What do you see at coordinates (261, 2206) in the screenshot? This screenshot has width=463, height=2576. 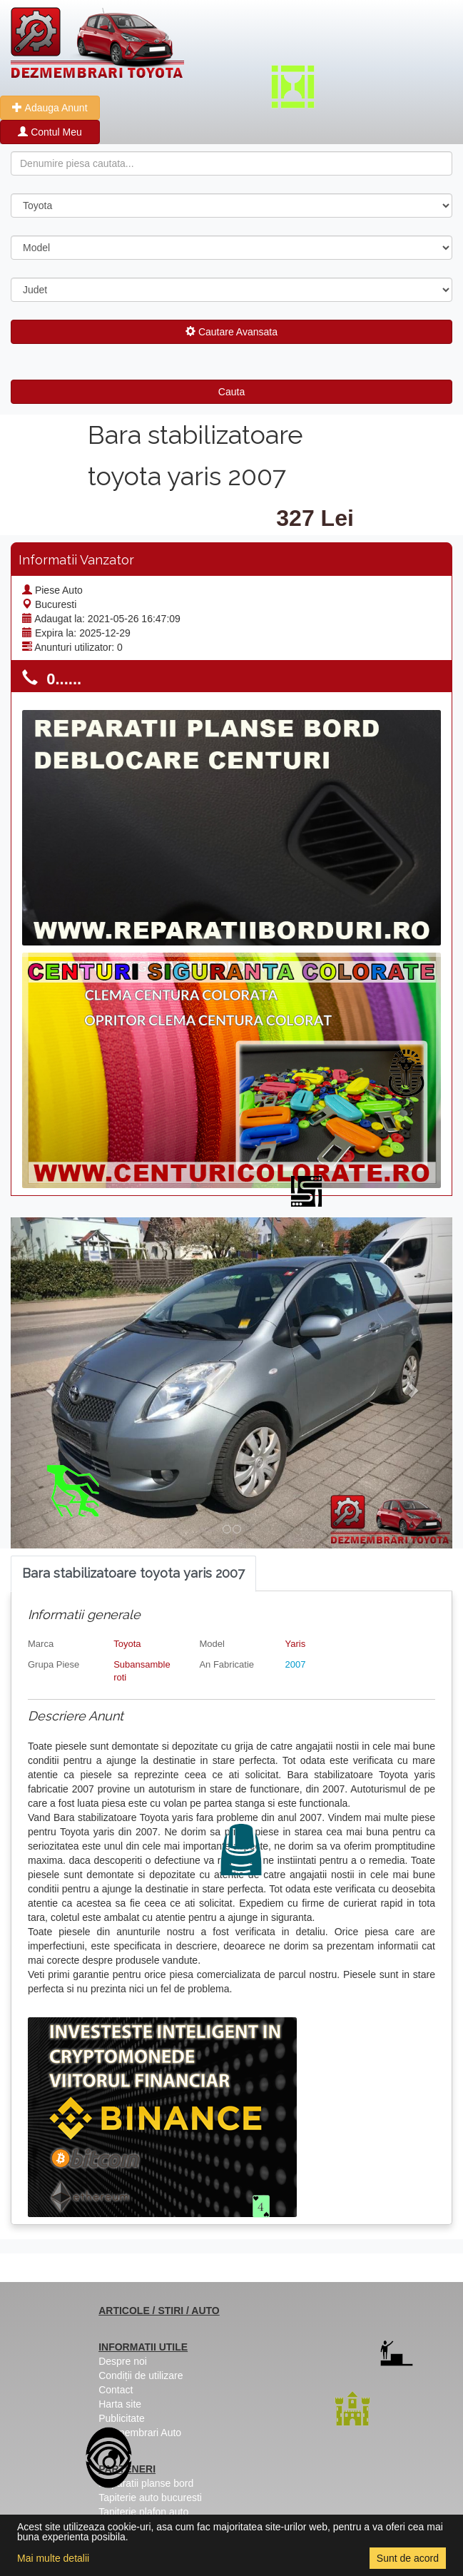 I see `four of hearts playing card` at bounding box center [261, 2206].